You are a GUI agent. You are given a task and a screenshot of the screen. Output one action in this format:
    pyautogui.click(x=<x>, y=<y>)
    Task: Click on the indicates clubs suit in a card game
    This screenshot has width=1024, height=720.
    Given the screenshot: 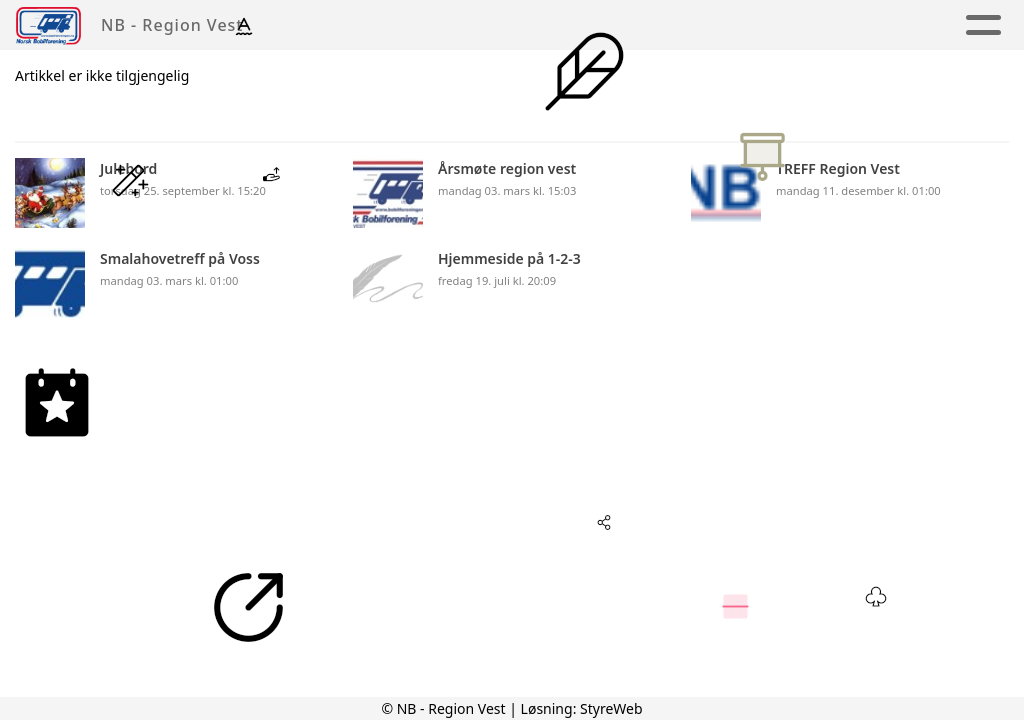 What is the action you would take?
    pyautogui.click(x=876, y=597)
    